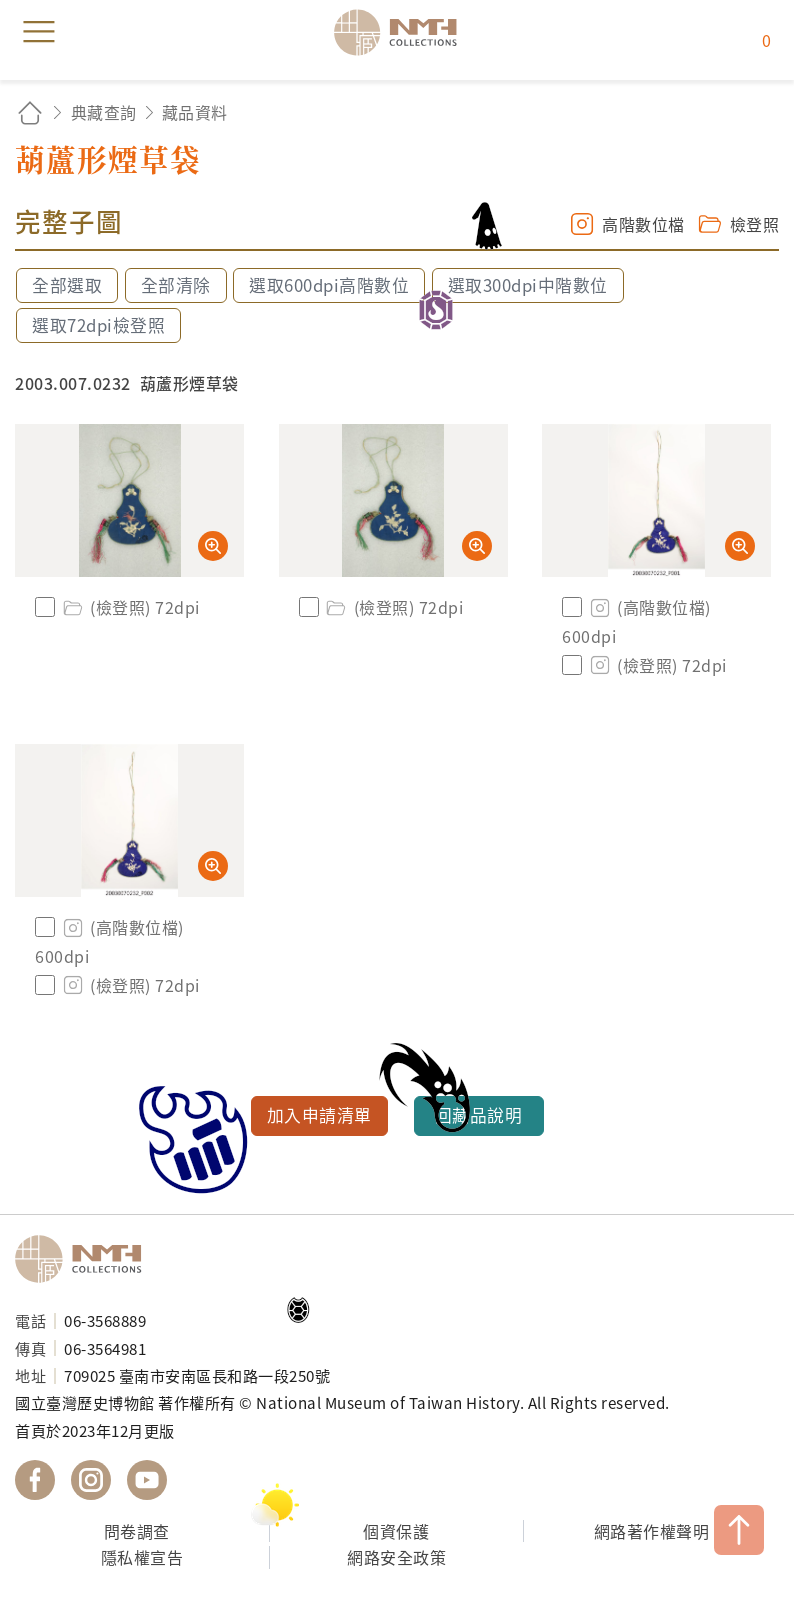 This screenshot has height=1605, width=794. What do you see at coordinates (487, 226) in the screenshot?
I see `select cultist character class` at bounding box center [487, 226].